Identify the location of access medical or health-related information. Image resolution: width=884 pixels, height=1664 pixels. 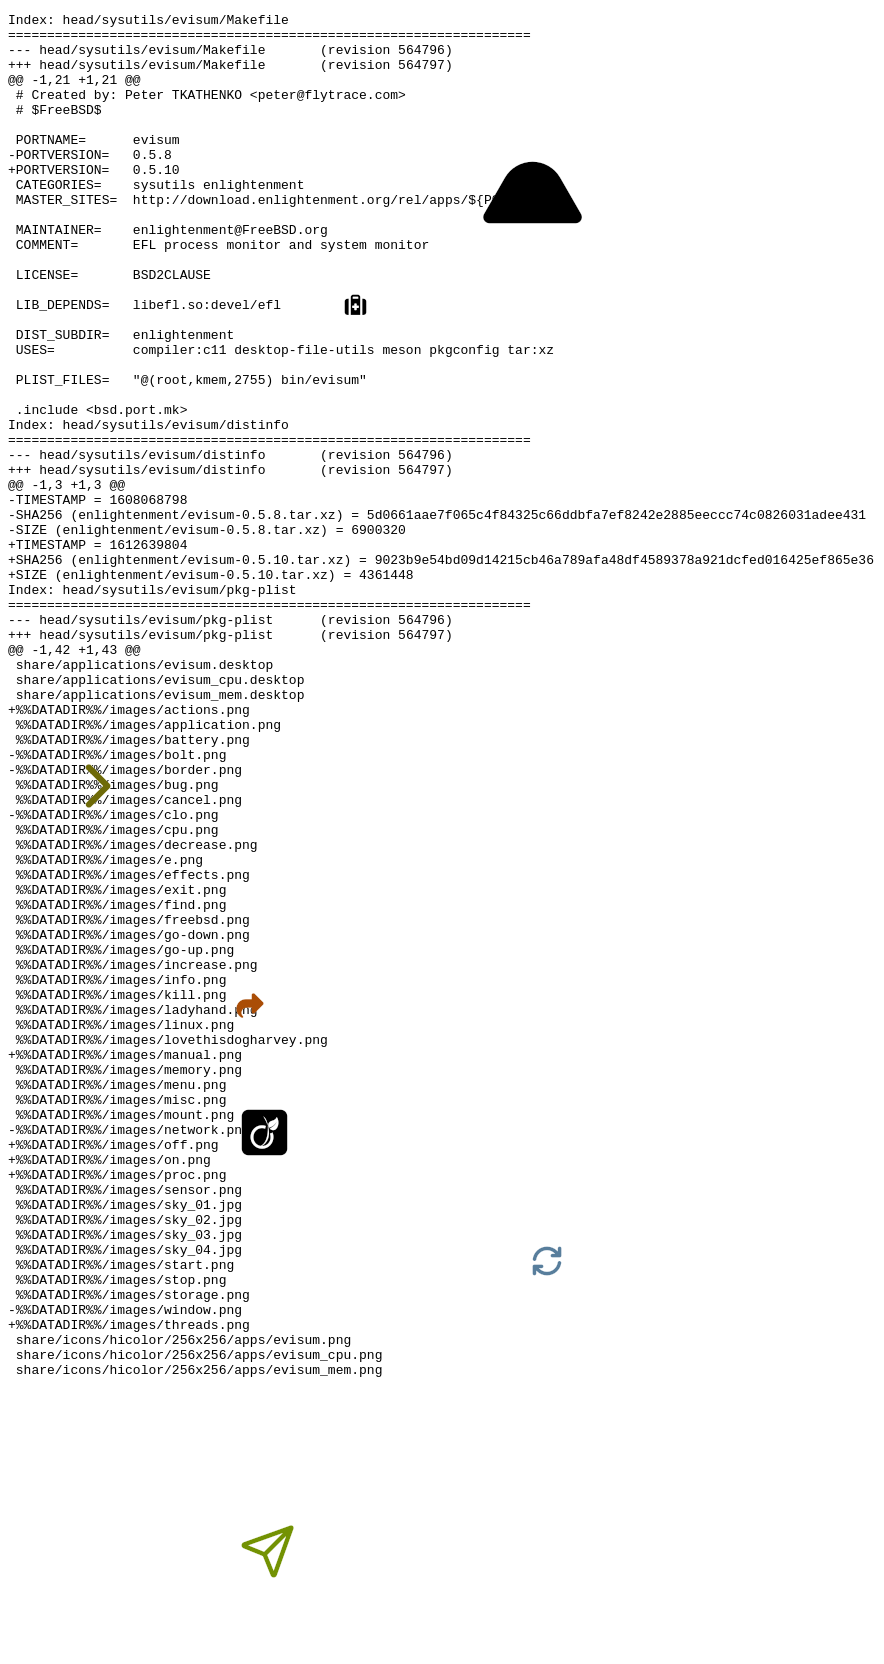
(355, 305).